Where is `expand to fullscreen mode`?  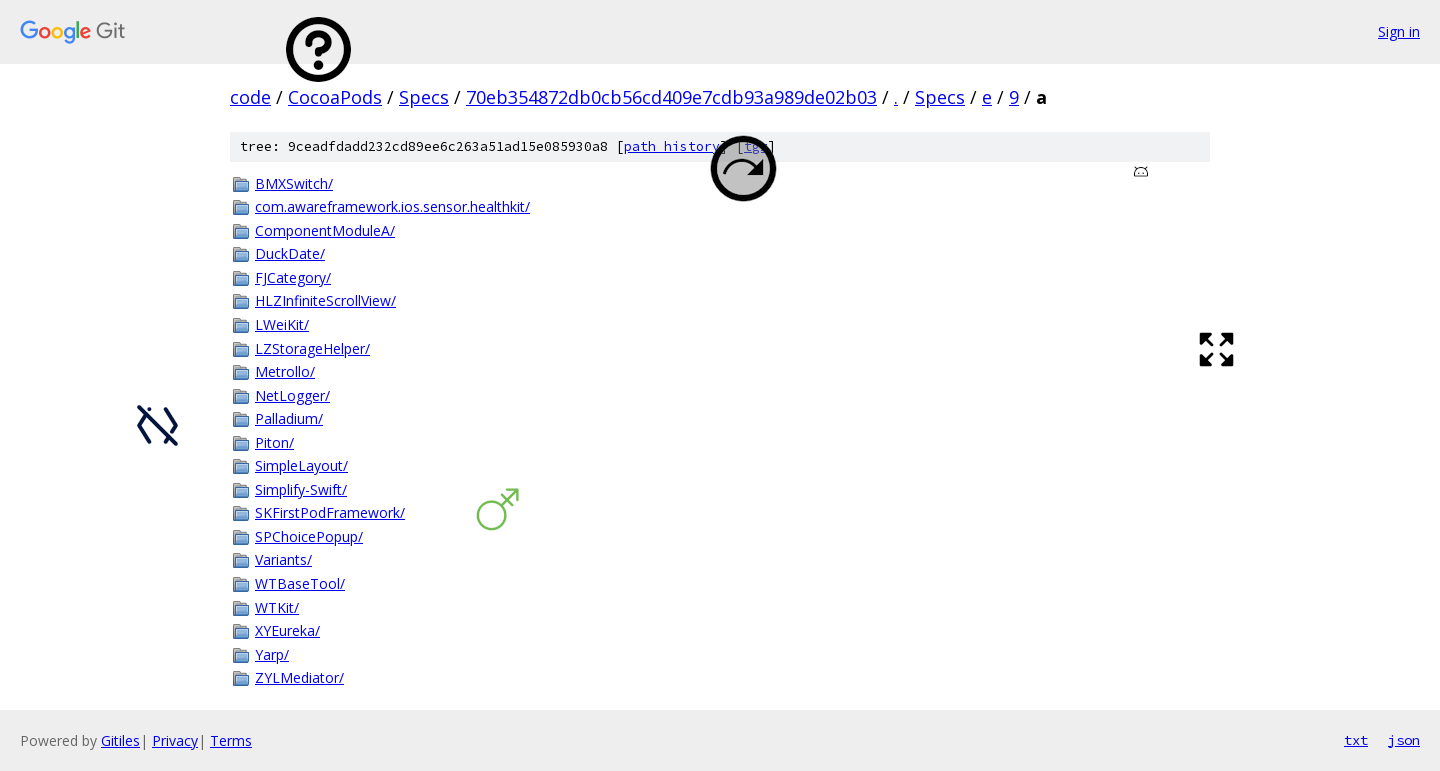
expand to fullscreen mode is located at coordinates (1216, 349).